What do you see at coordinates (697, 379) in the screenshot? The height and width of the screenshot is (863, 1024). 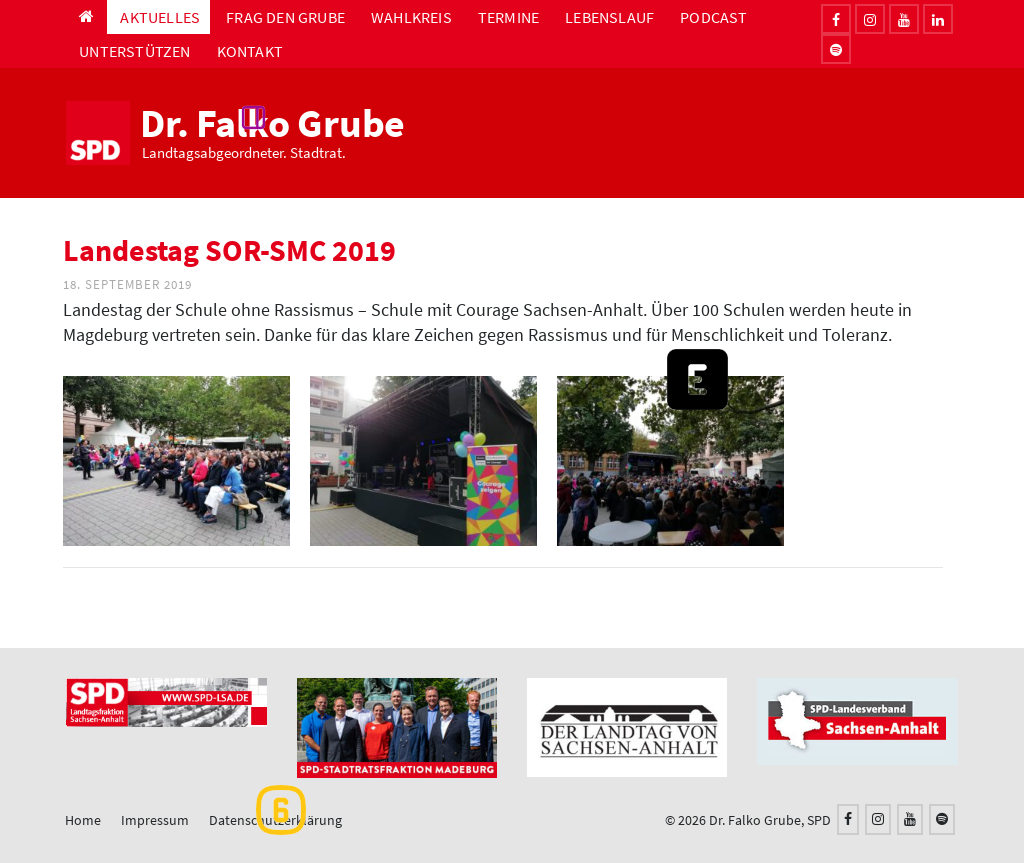 I see `indicates an "E" rating or classification` at bounding box center [697, 379].